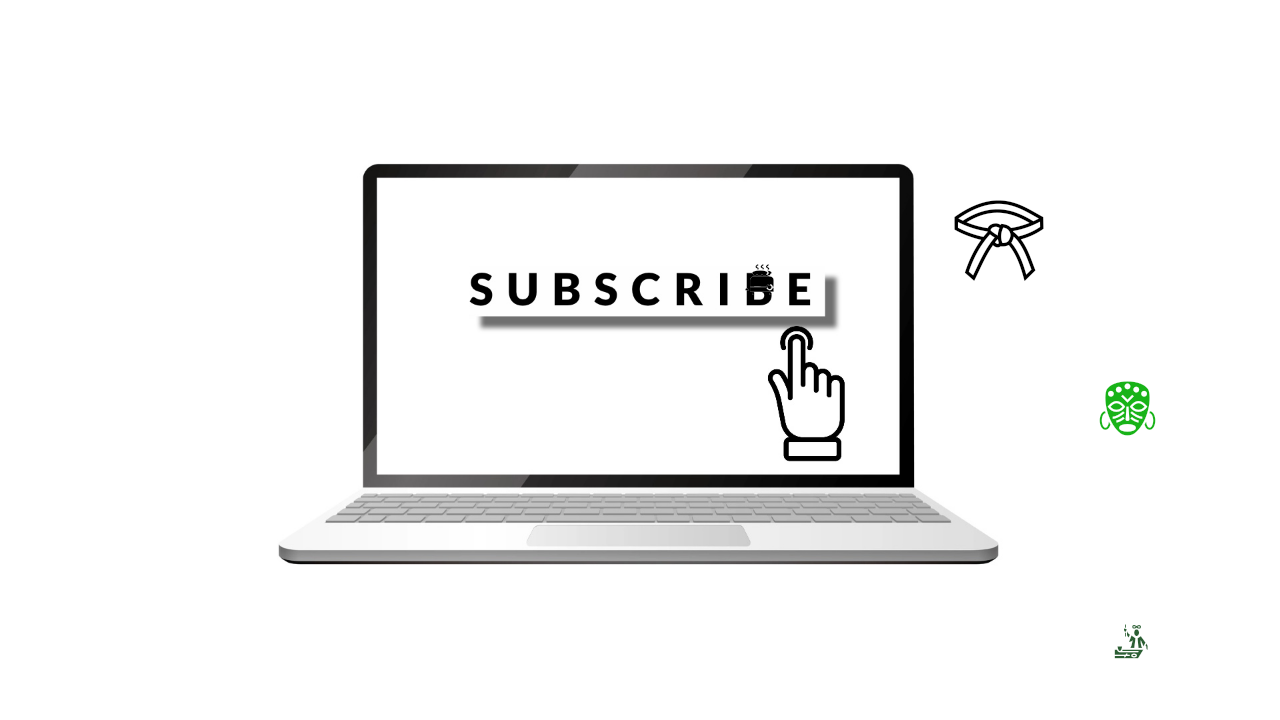 This screenshot has height=720, width=1280. I want to click on access tribal or cultural game content, so click(1127, 408).